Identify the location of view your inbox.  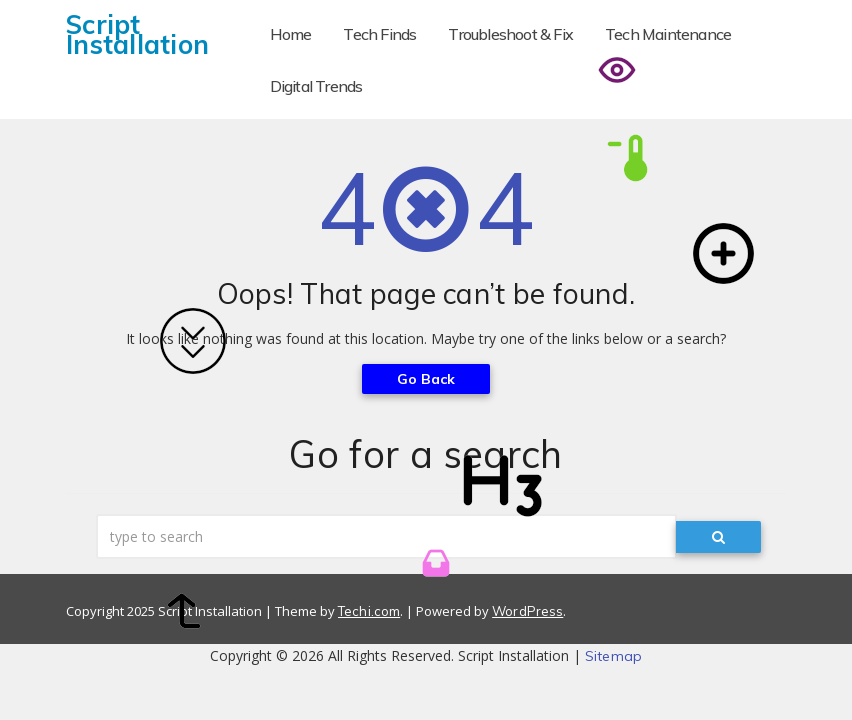
(436, 563).